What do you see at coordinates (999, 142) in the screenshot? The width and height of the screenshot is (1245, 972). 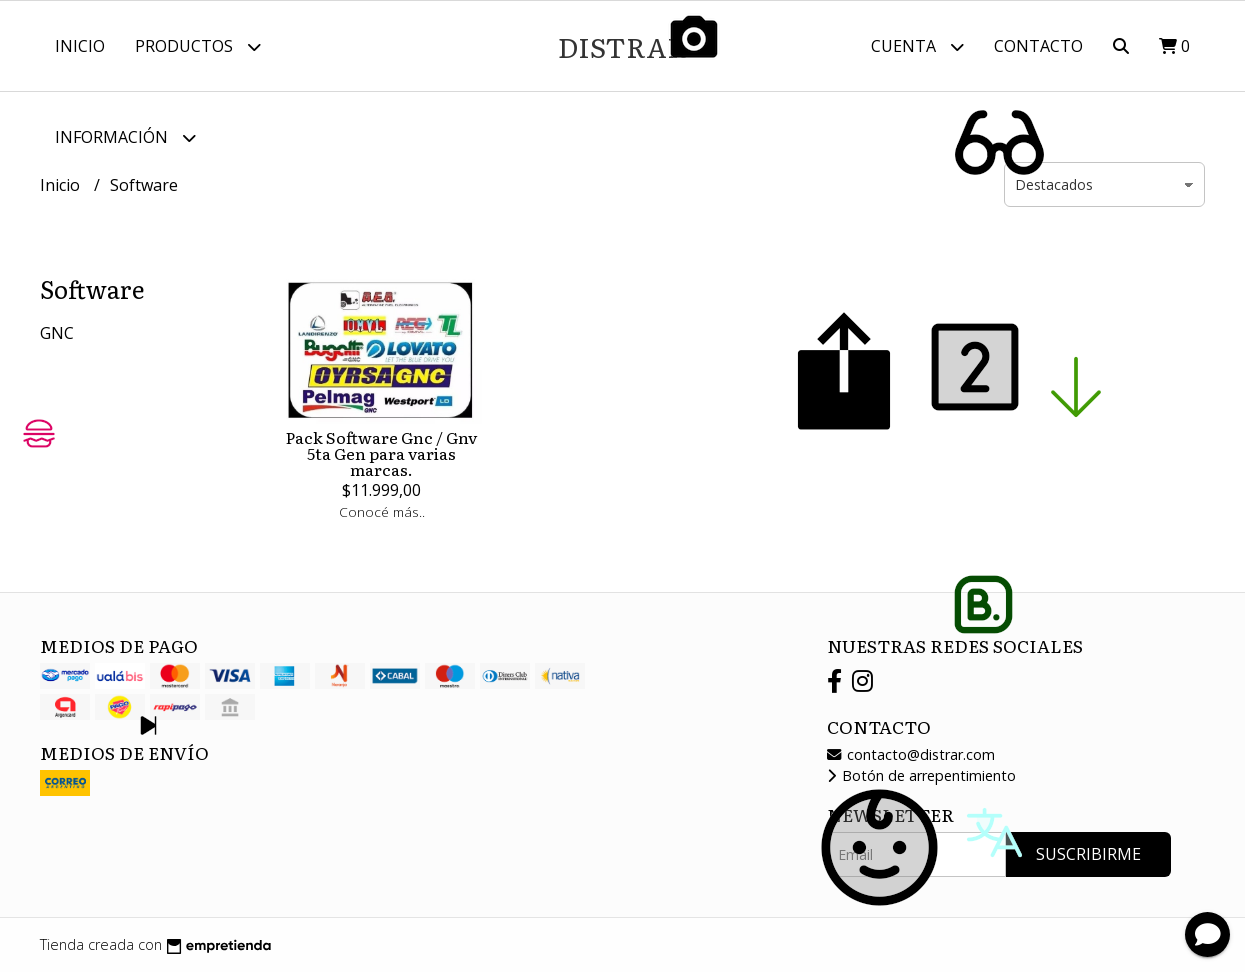 I see `enable reading mode` at bounding box center [999, 142].